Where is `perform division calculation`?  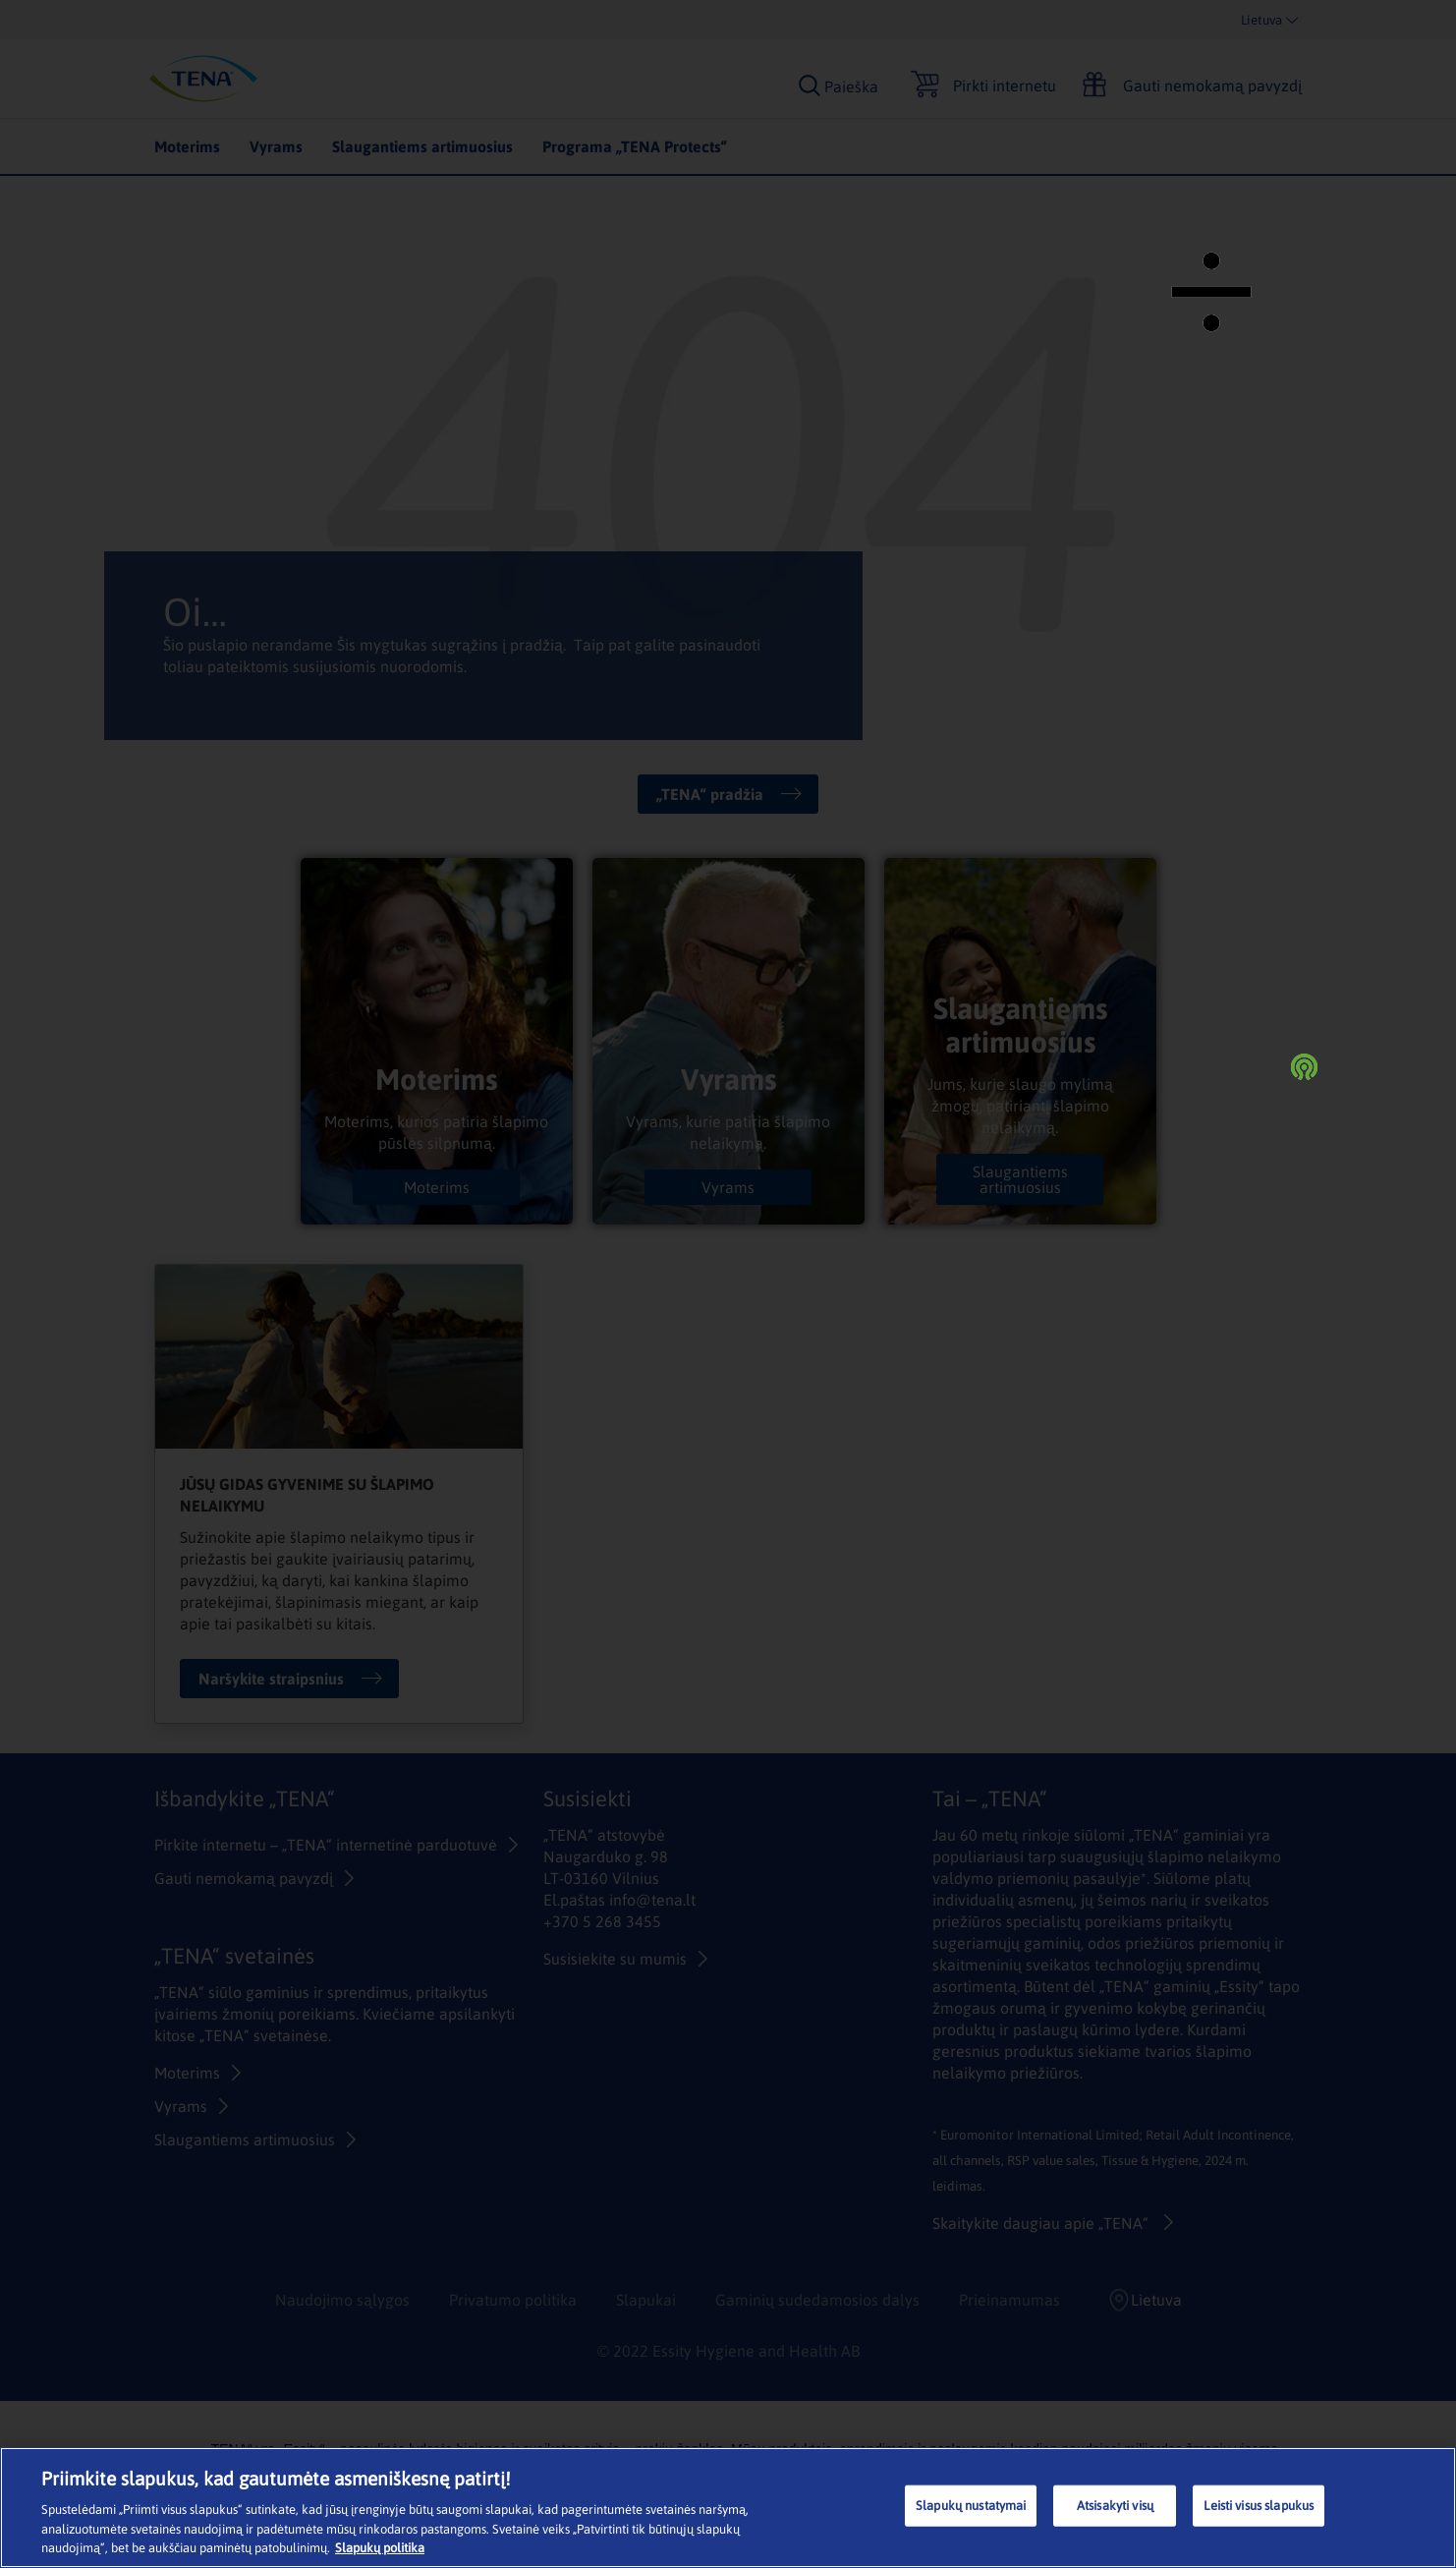 perform division calculation is located at coordinates (1211, 292).